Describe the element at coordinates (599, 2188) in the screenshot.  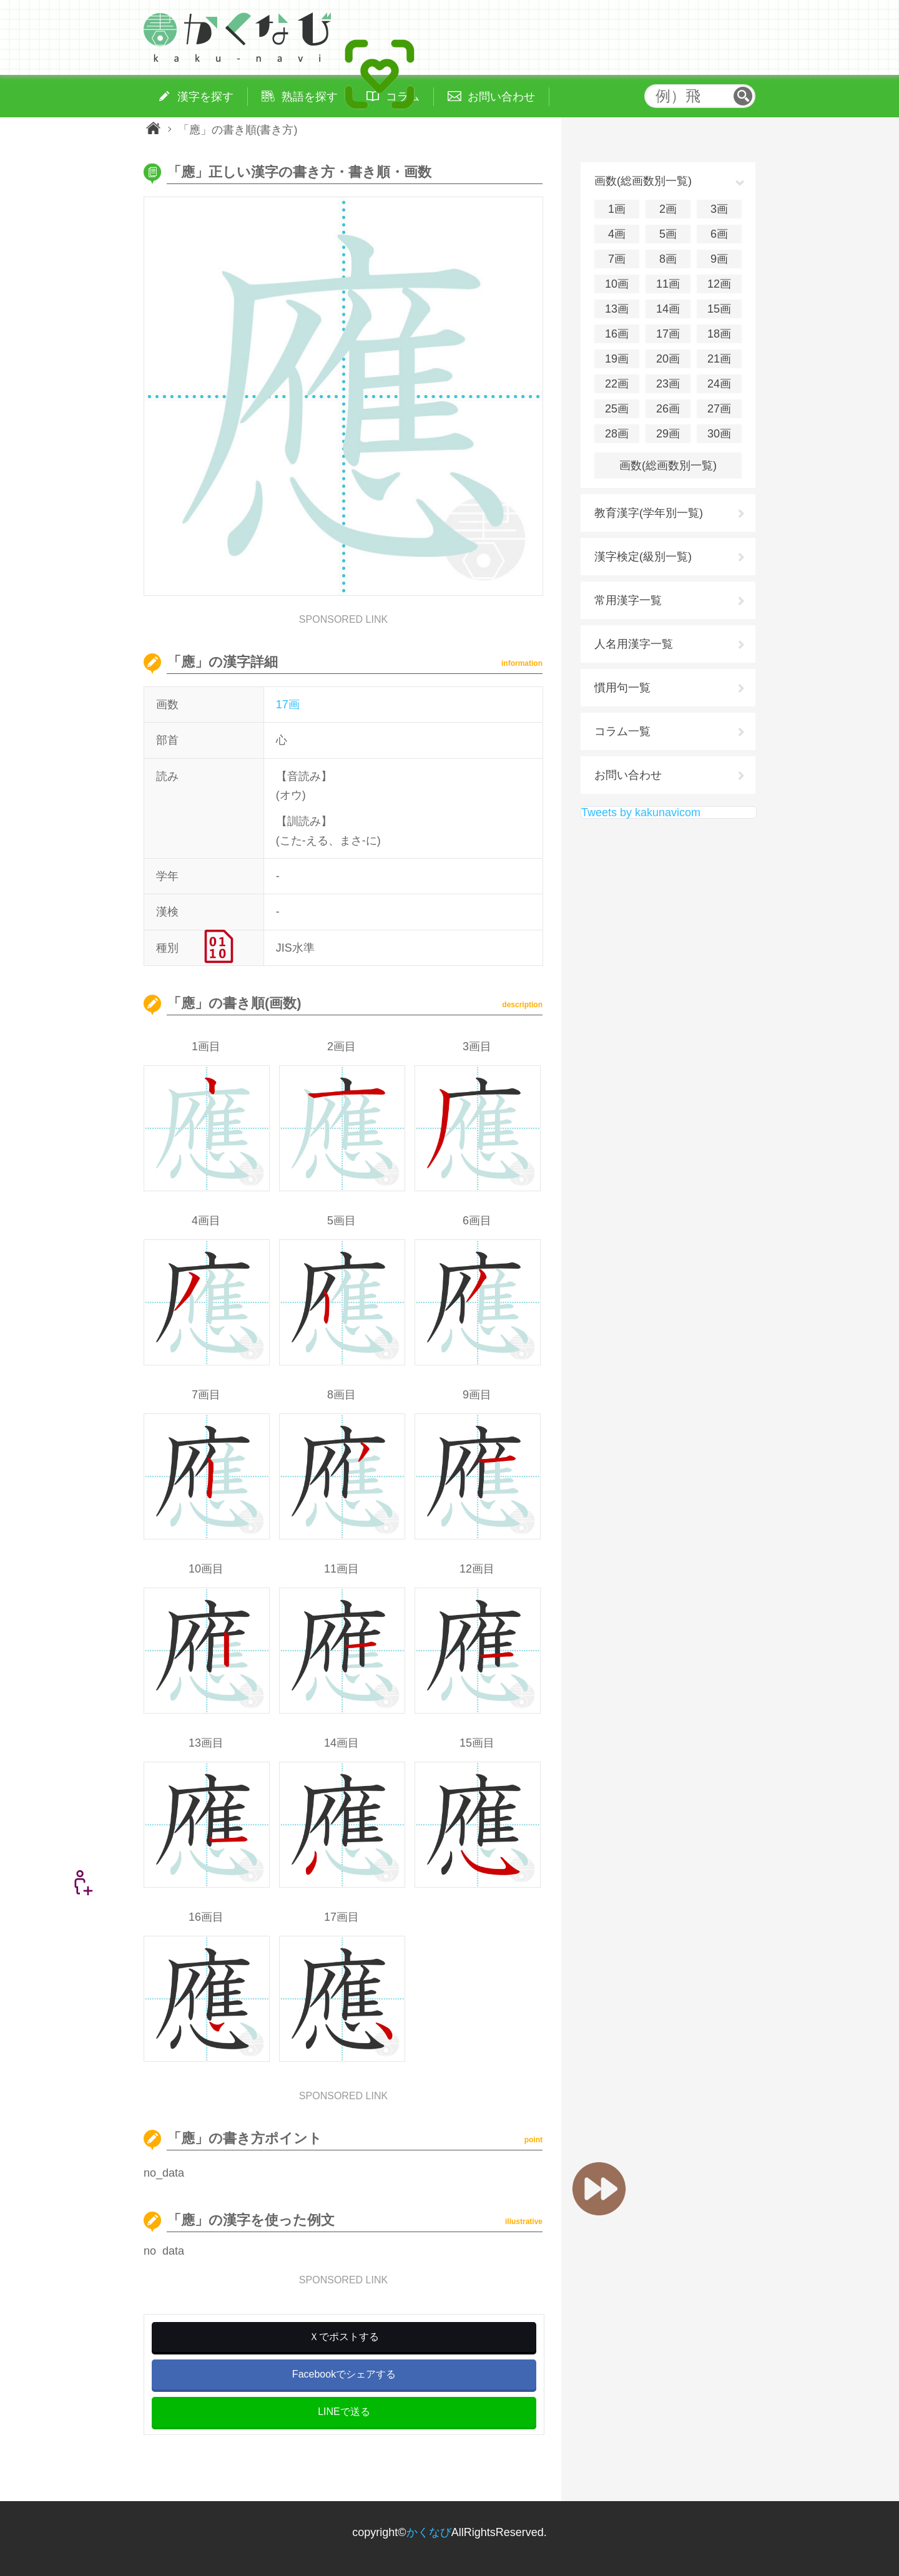
I see `skip forward in media playback` at that location.